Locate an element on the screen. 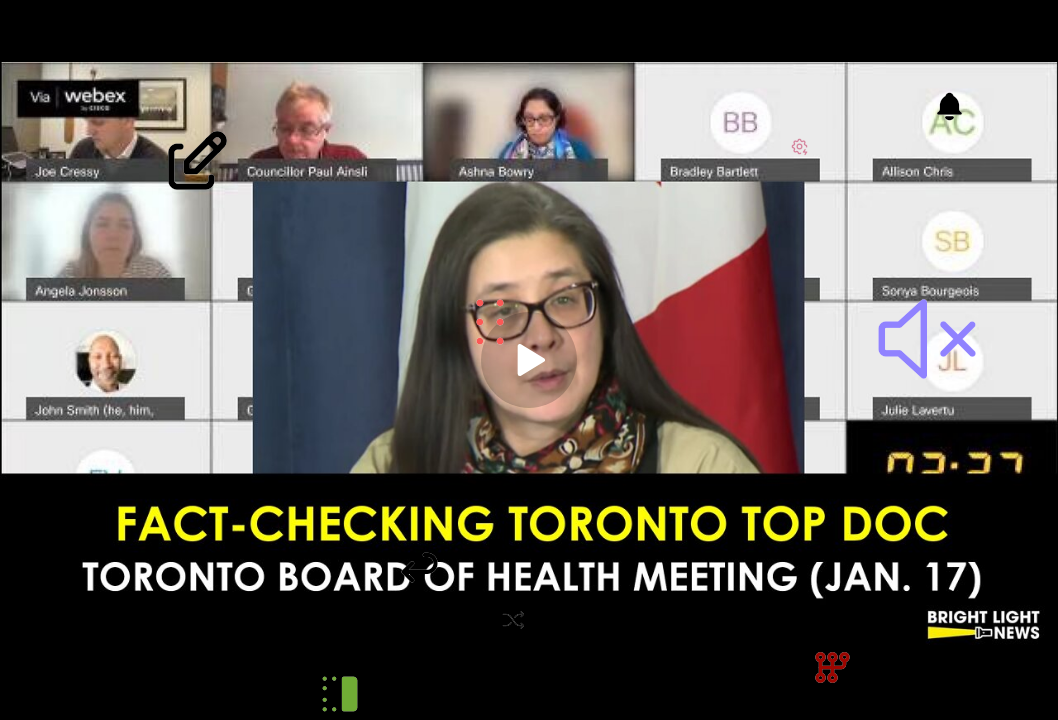 Image resolution: width=1058 pixels, height=720 pixels. shuffle playlist or queue order is located at coordinates (513, 620).